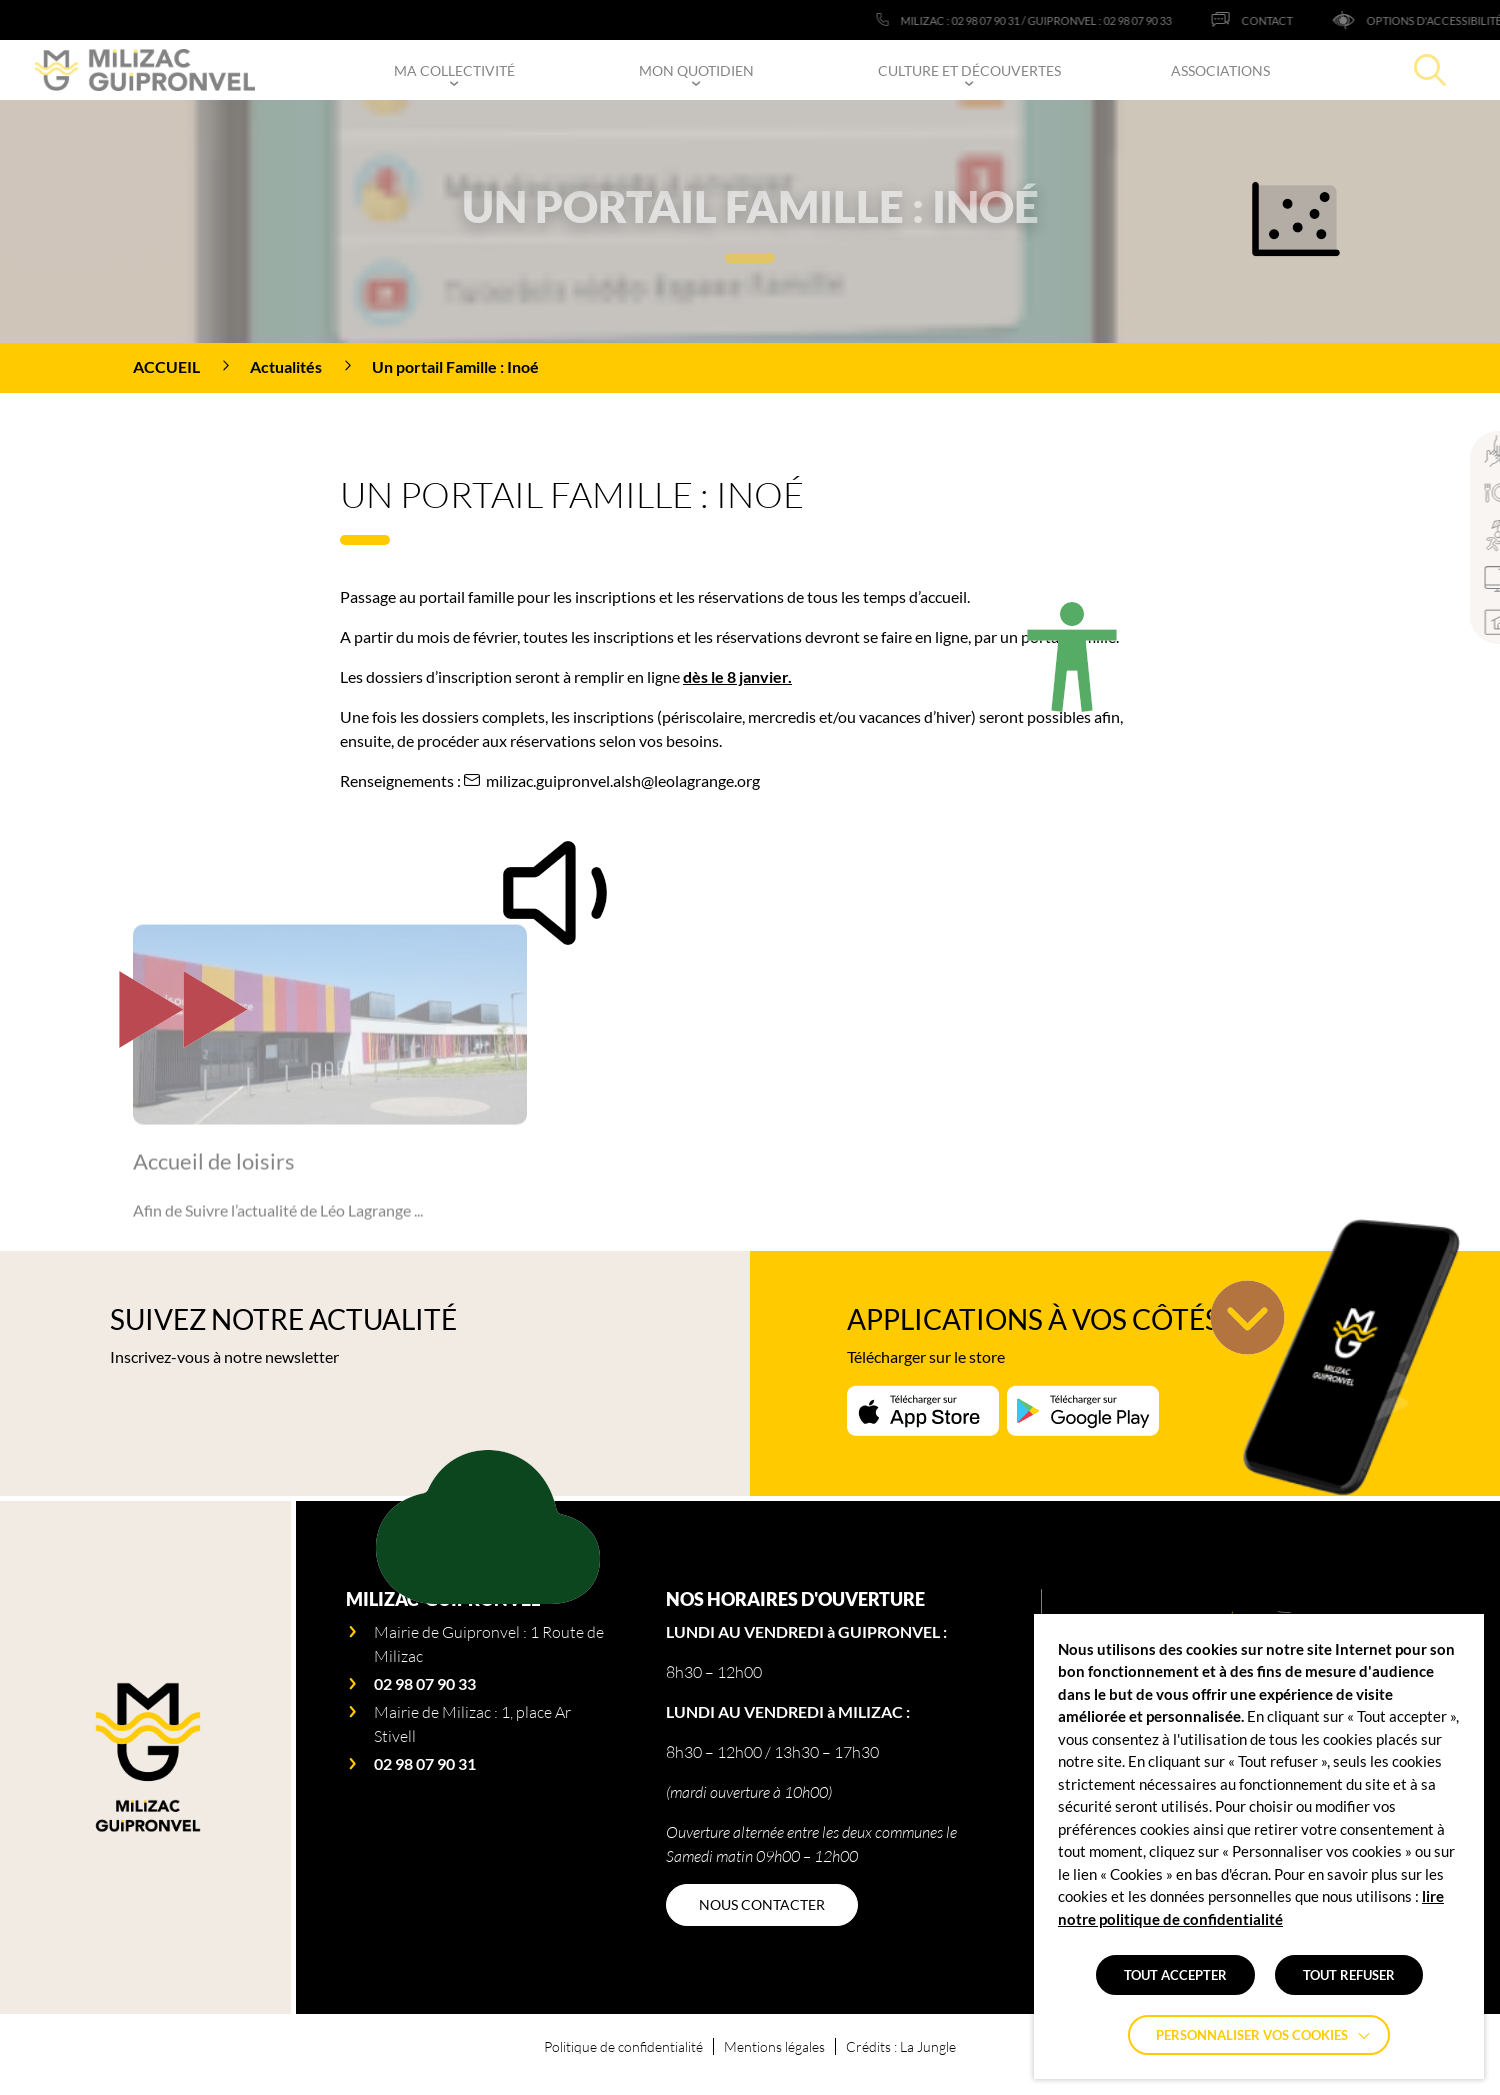 The image size is (1500, 2095). What do you see at coordinates (1296, 219) in the screenshot?
I see `view scatter plot data visualization` at bounding box center [1296, 219].